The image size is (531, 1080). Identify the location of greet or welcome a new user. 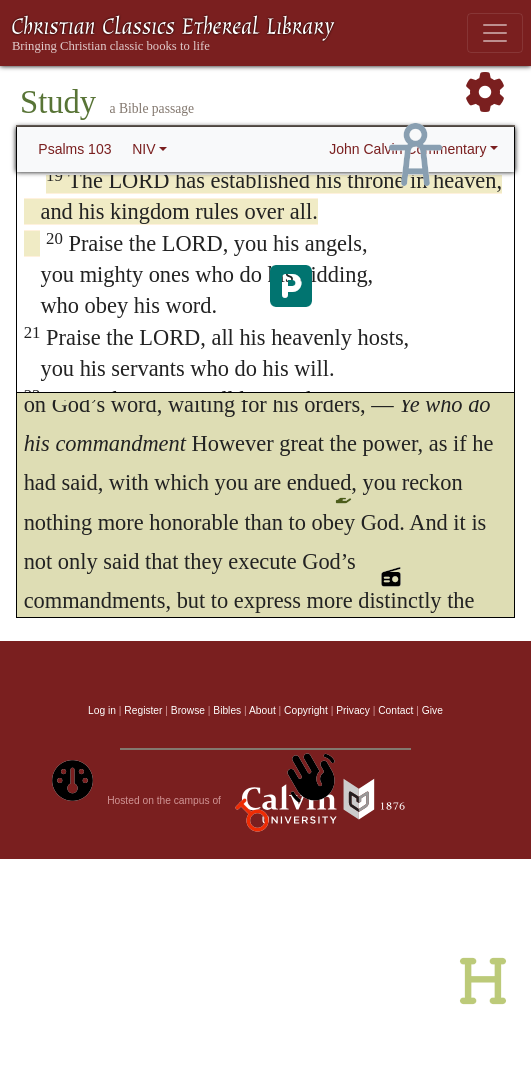
(311, 777).